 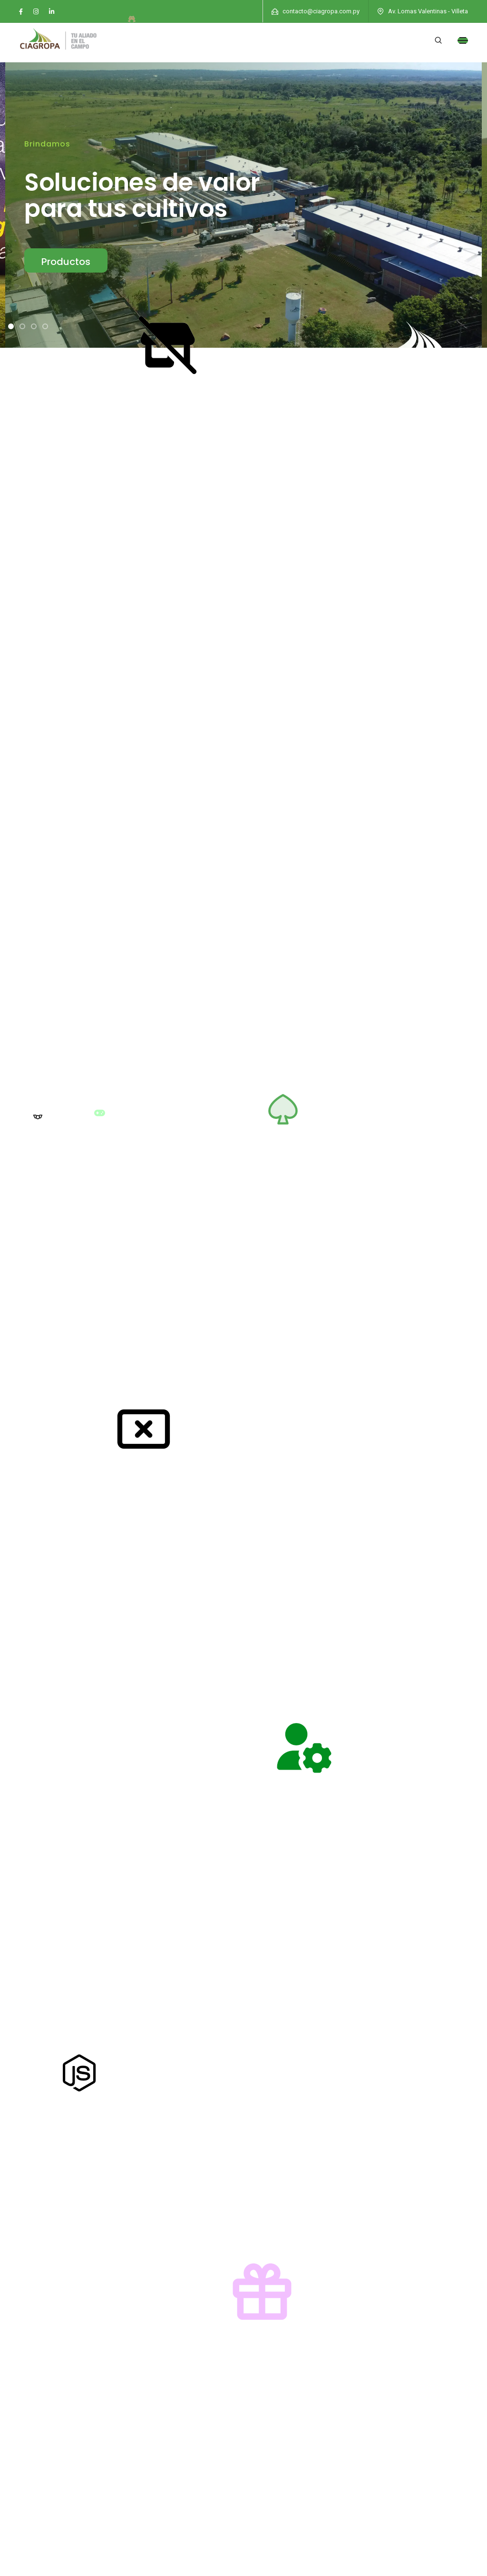 I want to click on indicates a closed or unavailable shop, so click(x=167, y=345).